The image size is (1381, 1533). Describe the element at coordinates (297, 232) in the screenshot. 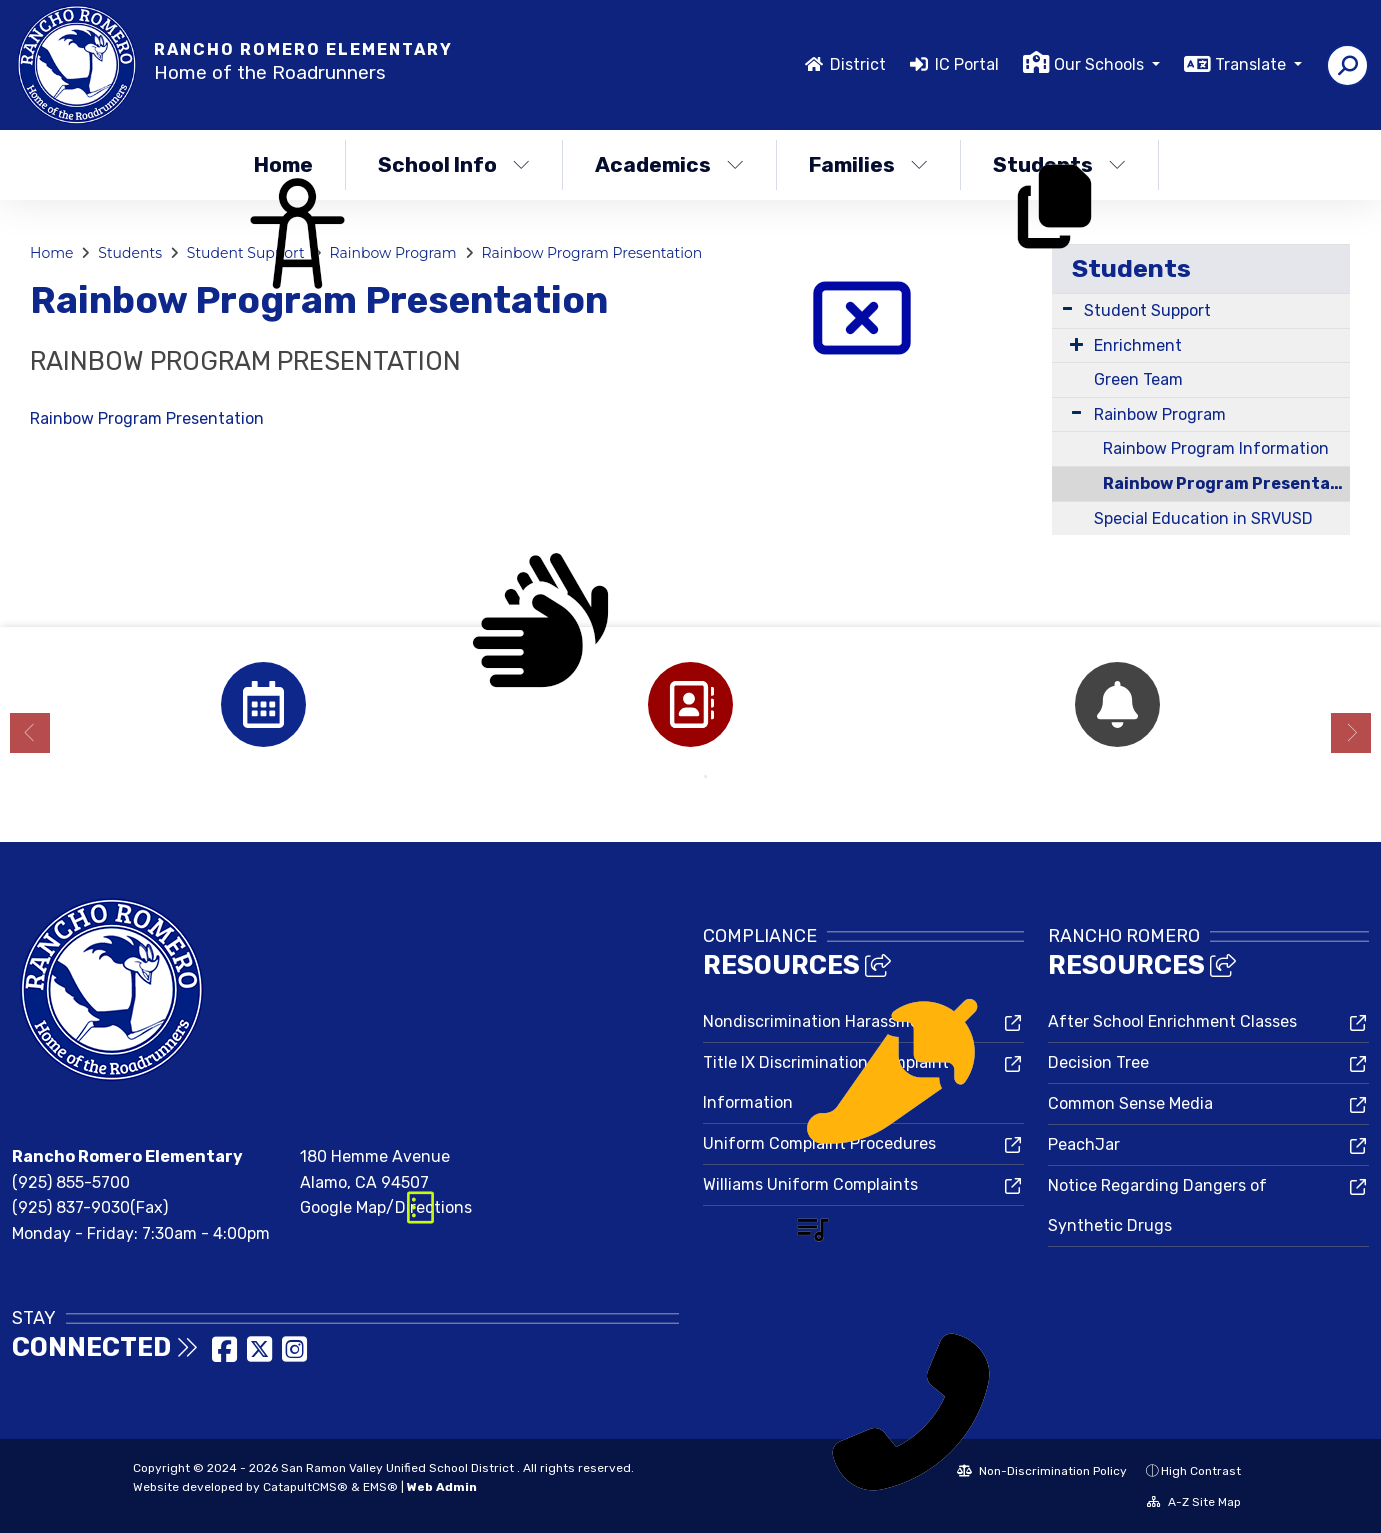

I see `access accessibility settings` at that location.